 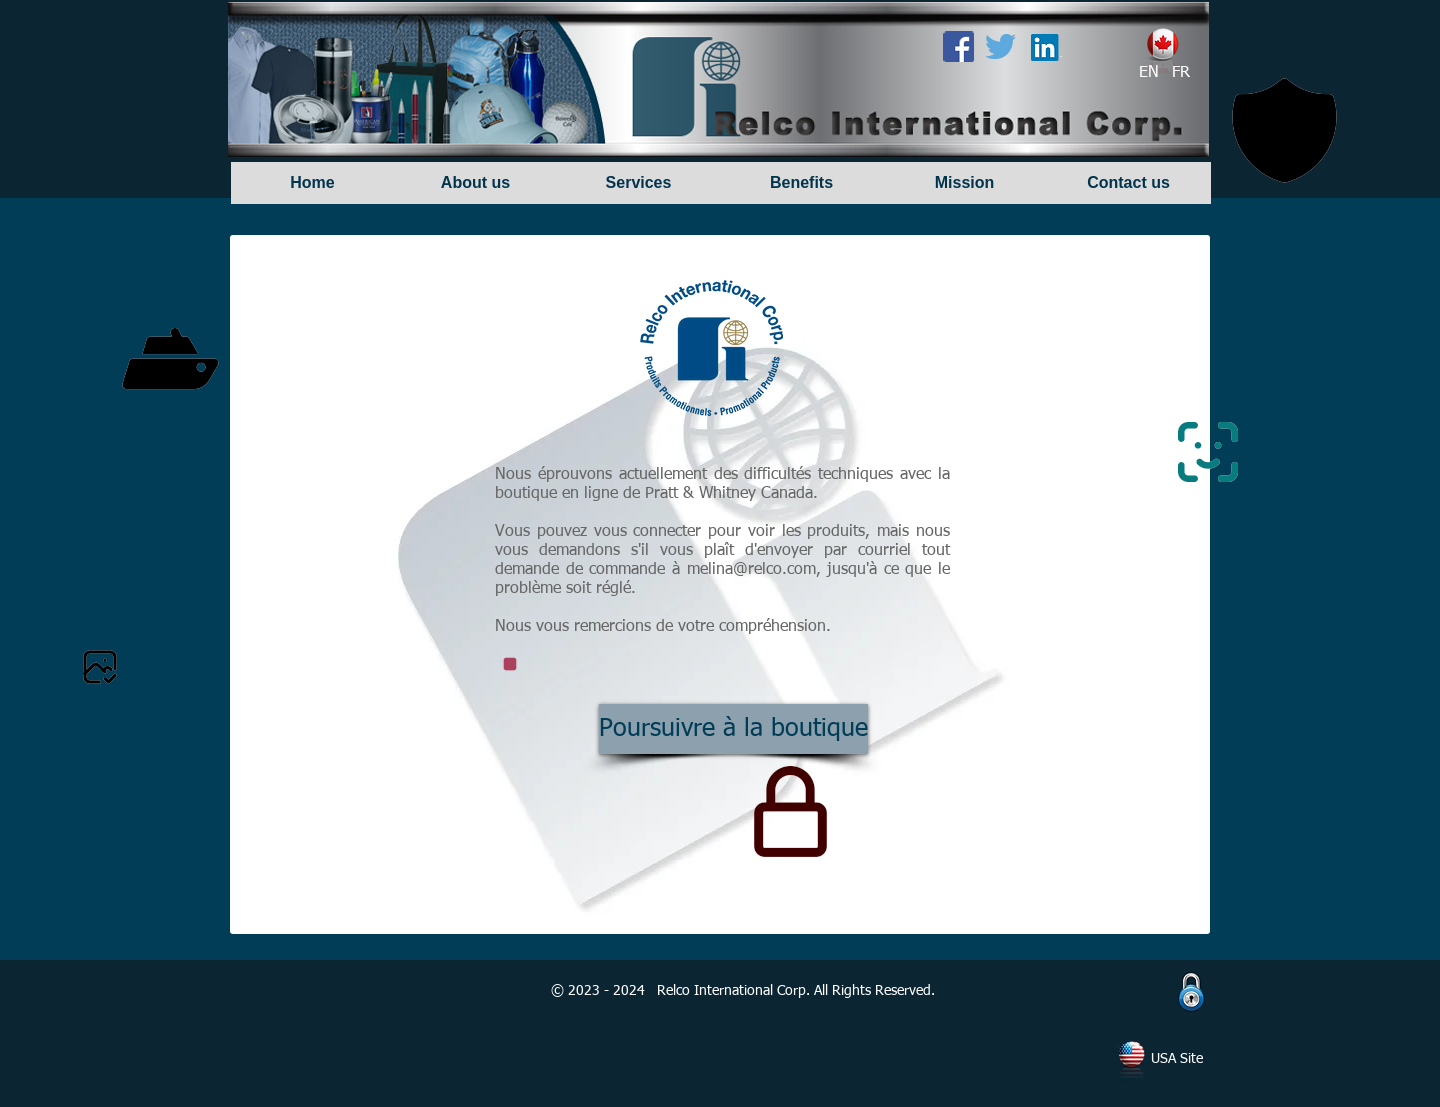 What do you see at coordinates (100, 667) in the screenshot?
I see `photo successfully uploaded` at bounding box center [100, 667].